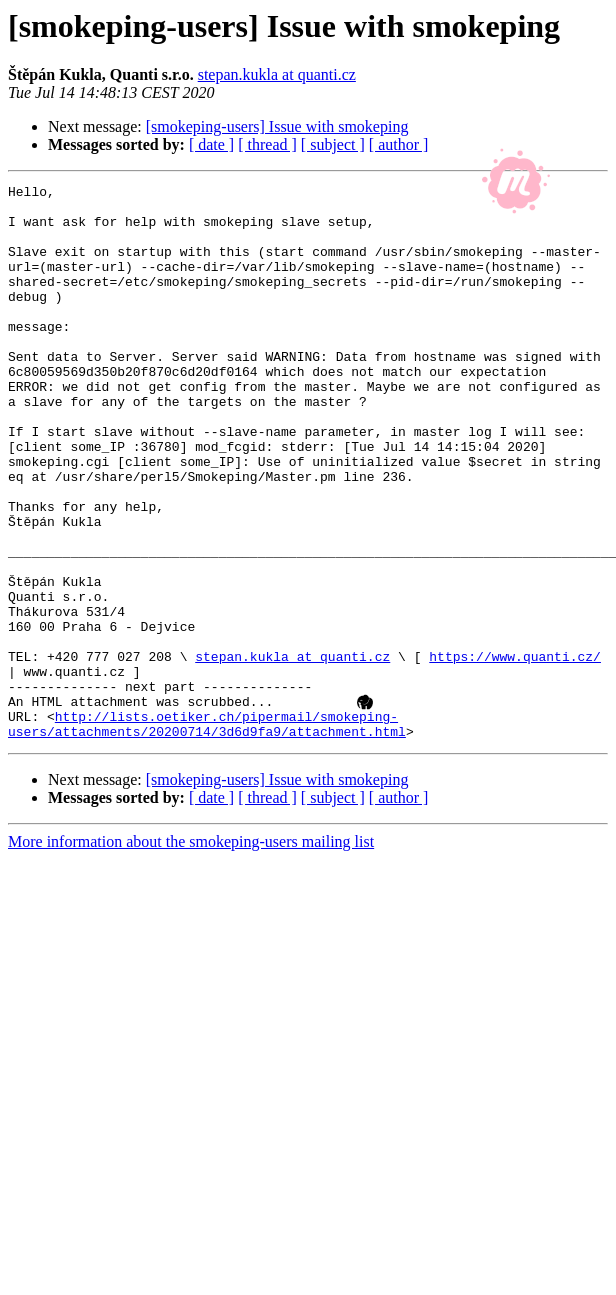  What do you see at coordinates (365, 702) in the screenshot?
I see `open laragon local development environment` at bounding box center [365, 702].